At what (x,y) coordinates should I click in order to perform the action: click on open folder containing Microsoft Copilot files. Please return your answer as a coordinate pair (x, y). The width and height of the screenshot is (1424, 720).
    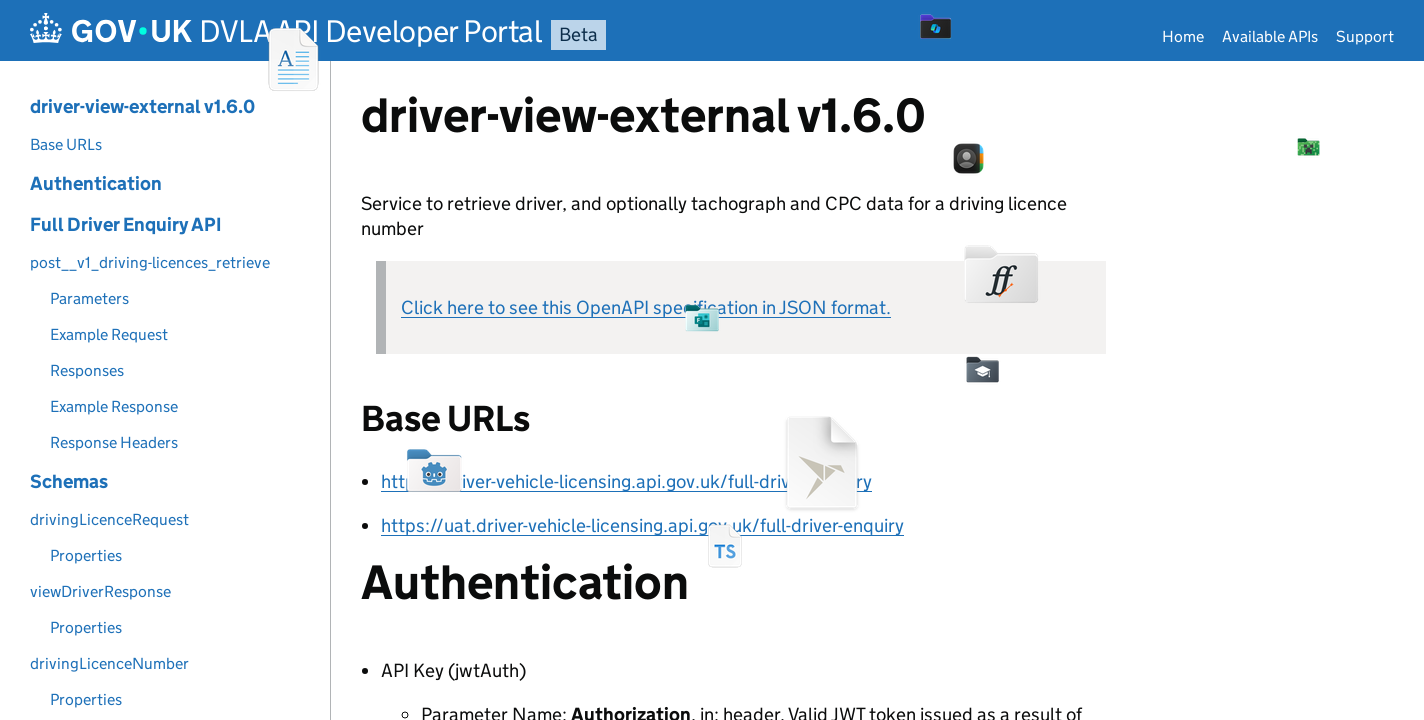
    Looking at the image, I should click on (935, 27).